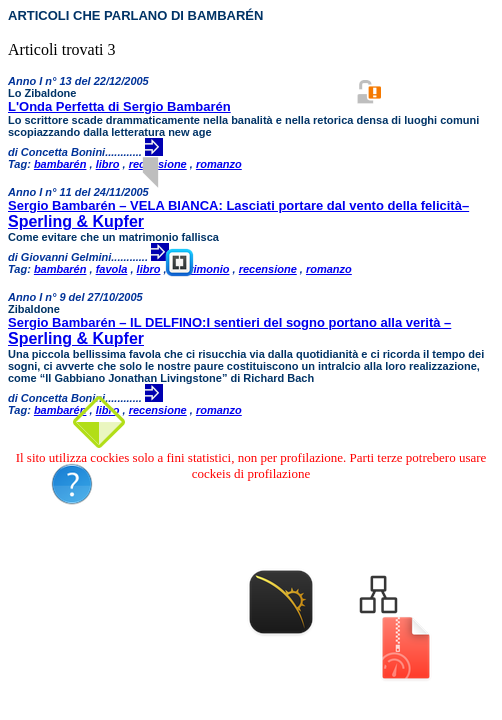  Describe the element at coordinates (368, 92) in the screenshot. I see `indicates an insecure or unencrypted connection` at that location.